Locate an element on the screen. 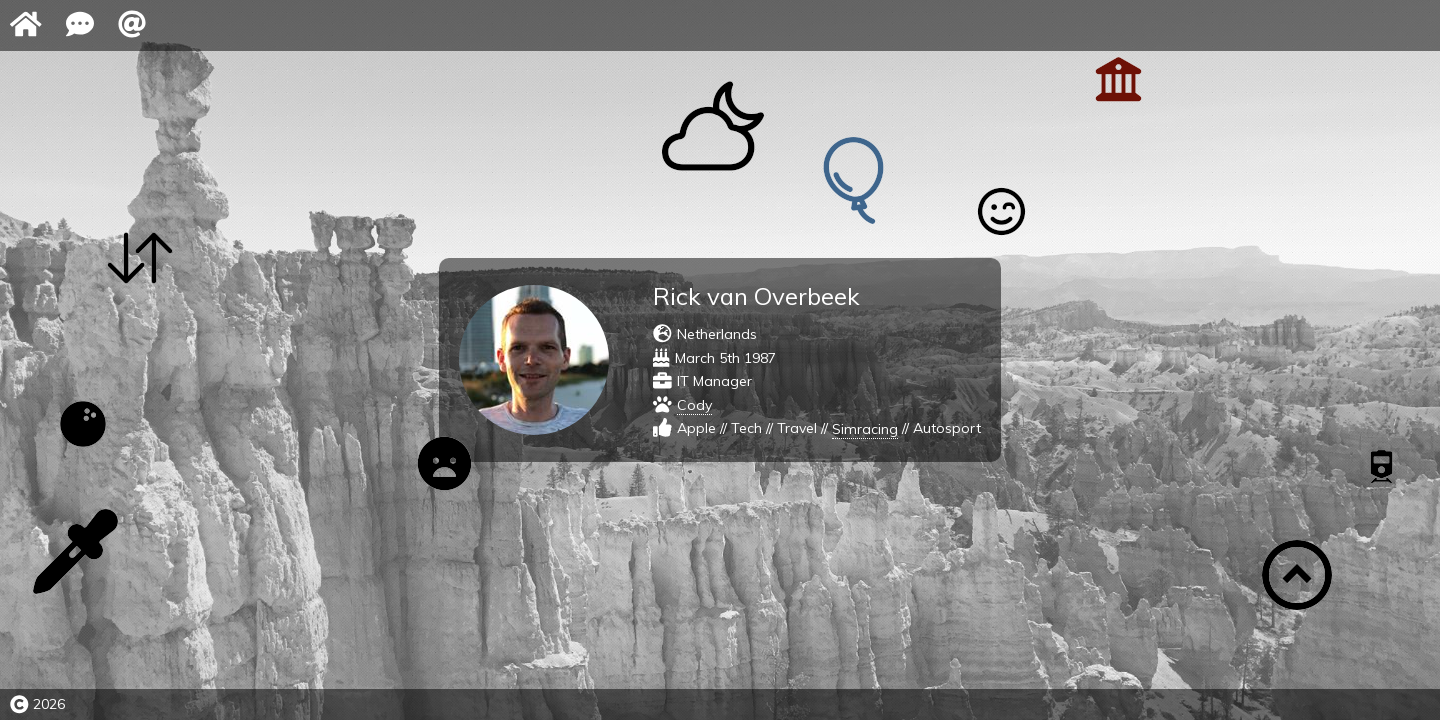 The image size is (1440, 720). view nearby museums or cultural attractions is located at coordinates (1118, 78).